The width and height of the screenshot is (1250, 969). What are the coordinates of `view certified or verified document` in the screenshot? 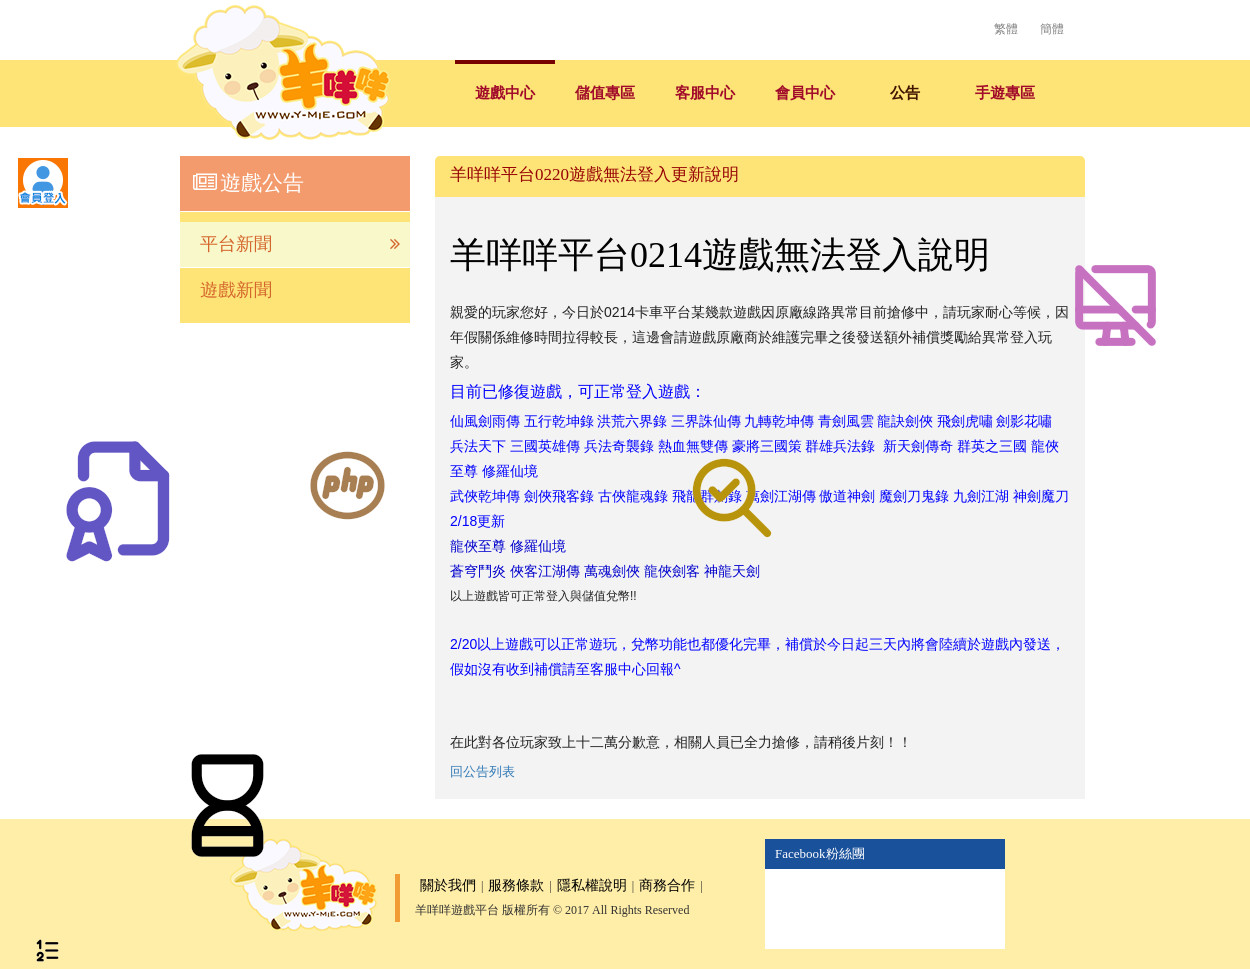 It's located at (123, 498).